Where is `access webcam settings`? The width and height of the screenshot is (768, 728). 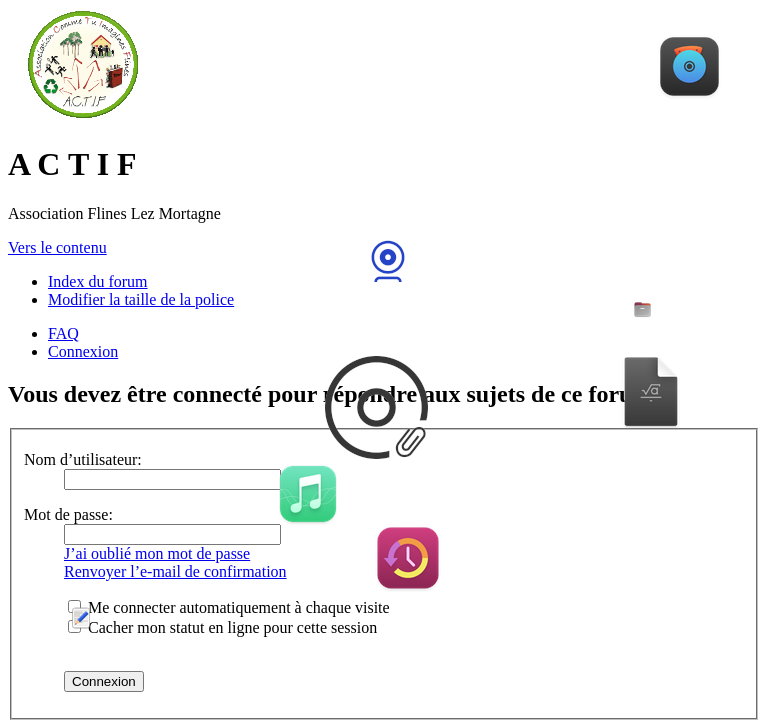 access webcam settings is located at coordinates (388, 260).